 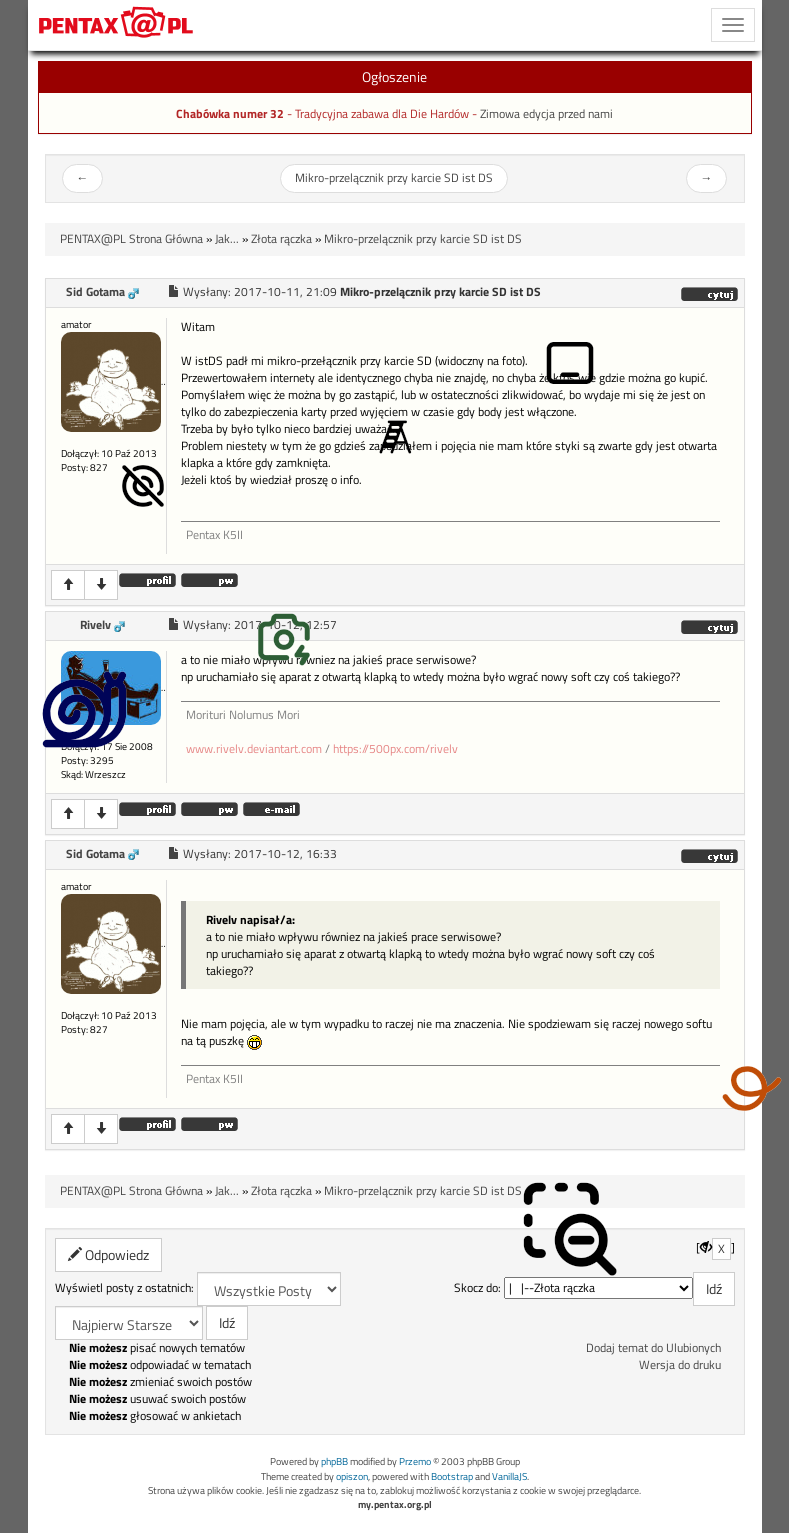 I want to click on zoom out of selected area, so click(x=568, y=1227).